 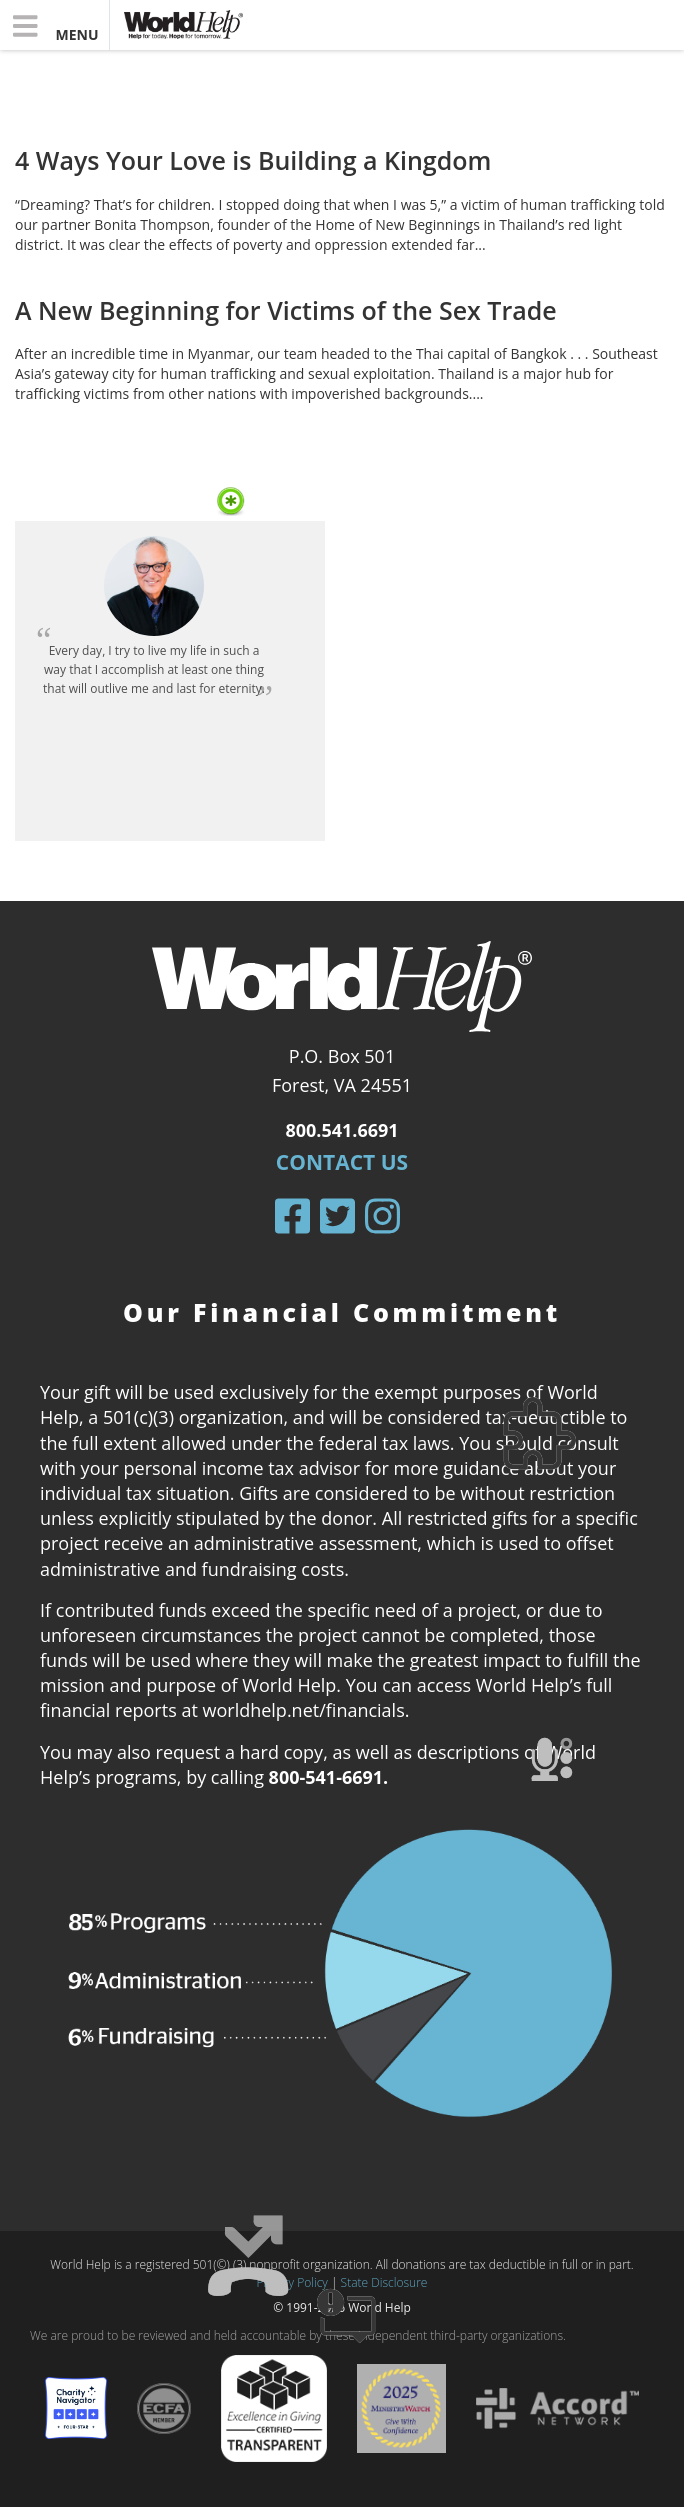 I want to click on indicates a generic or unspecified item type, so click(x=231, y=501).